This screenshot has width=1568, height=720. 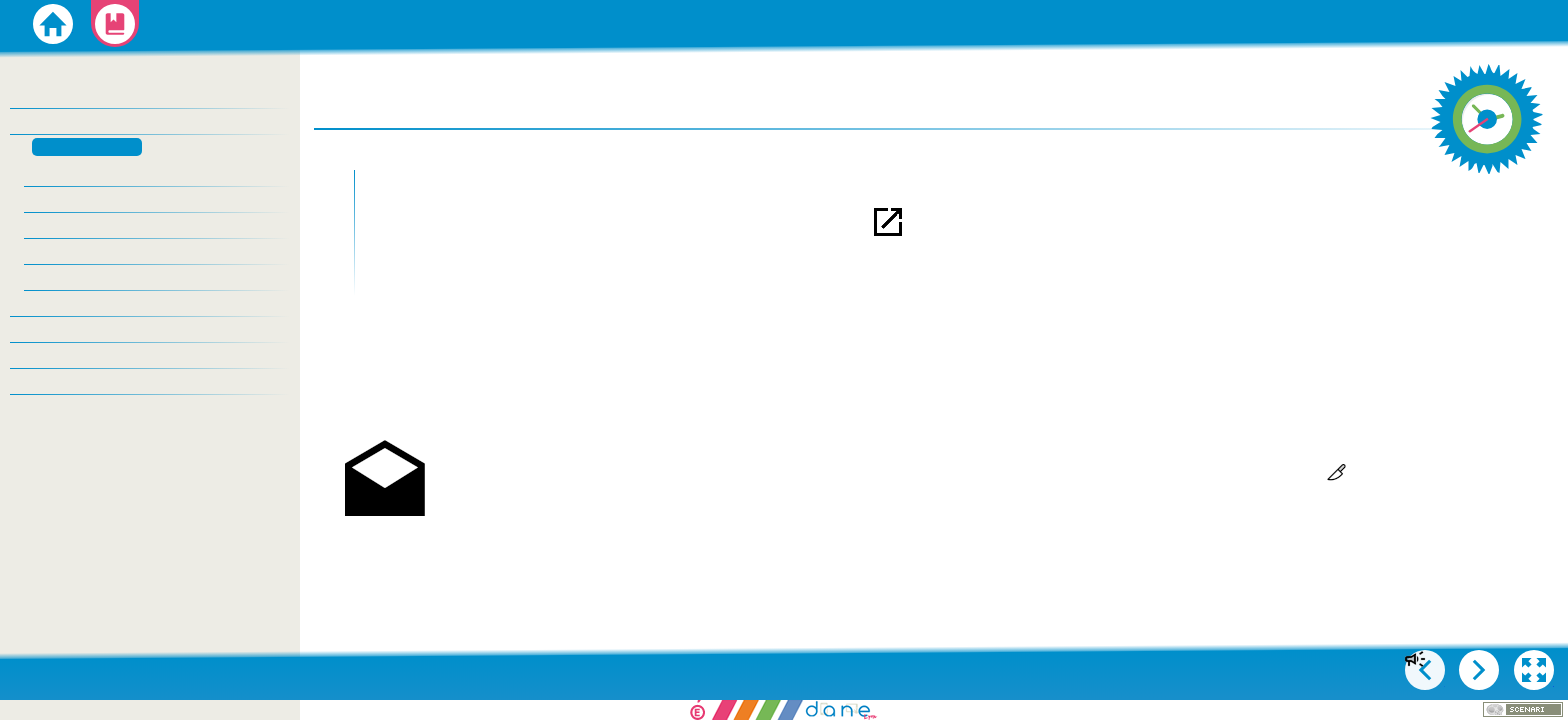 I want to click on view drafts folder, so click(x=385, y=484).